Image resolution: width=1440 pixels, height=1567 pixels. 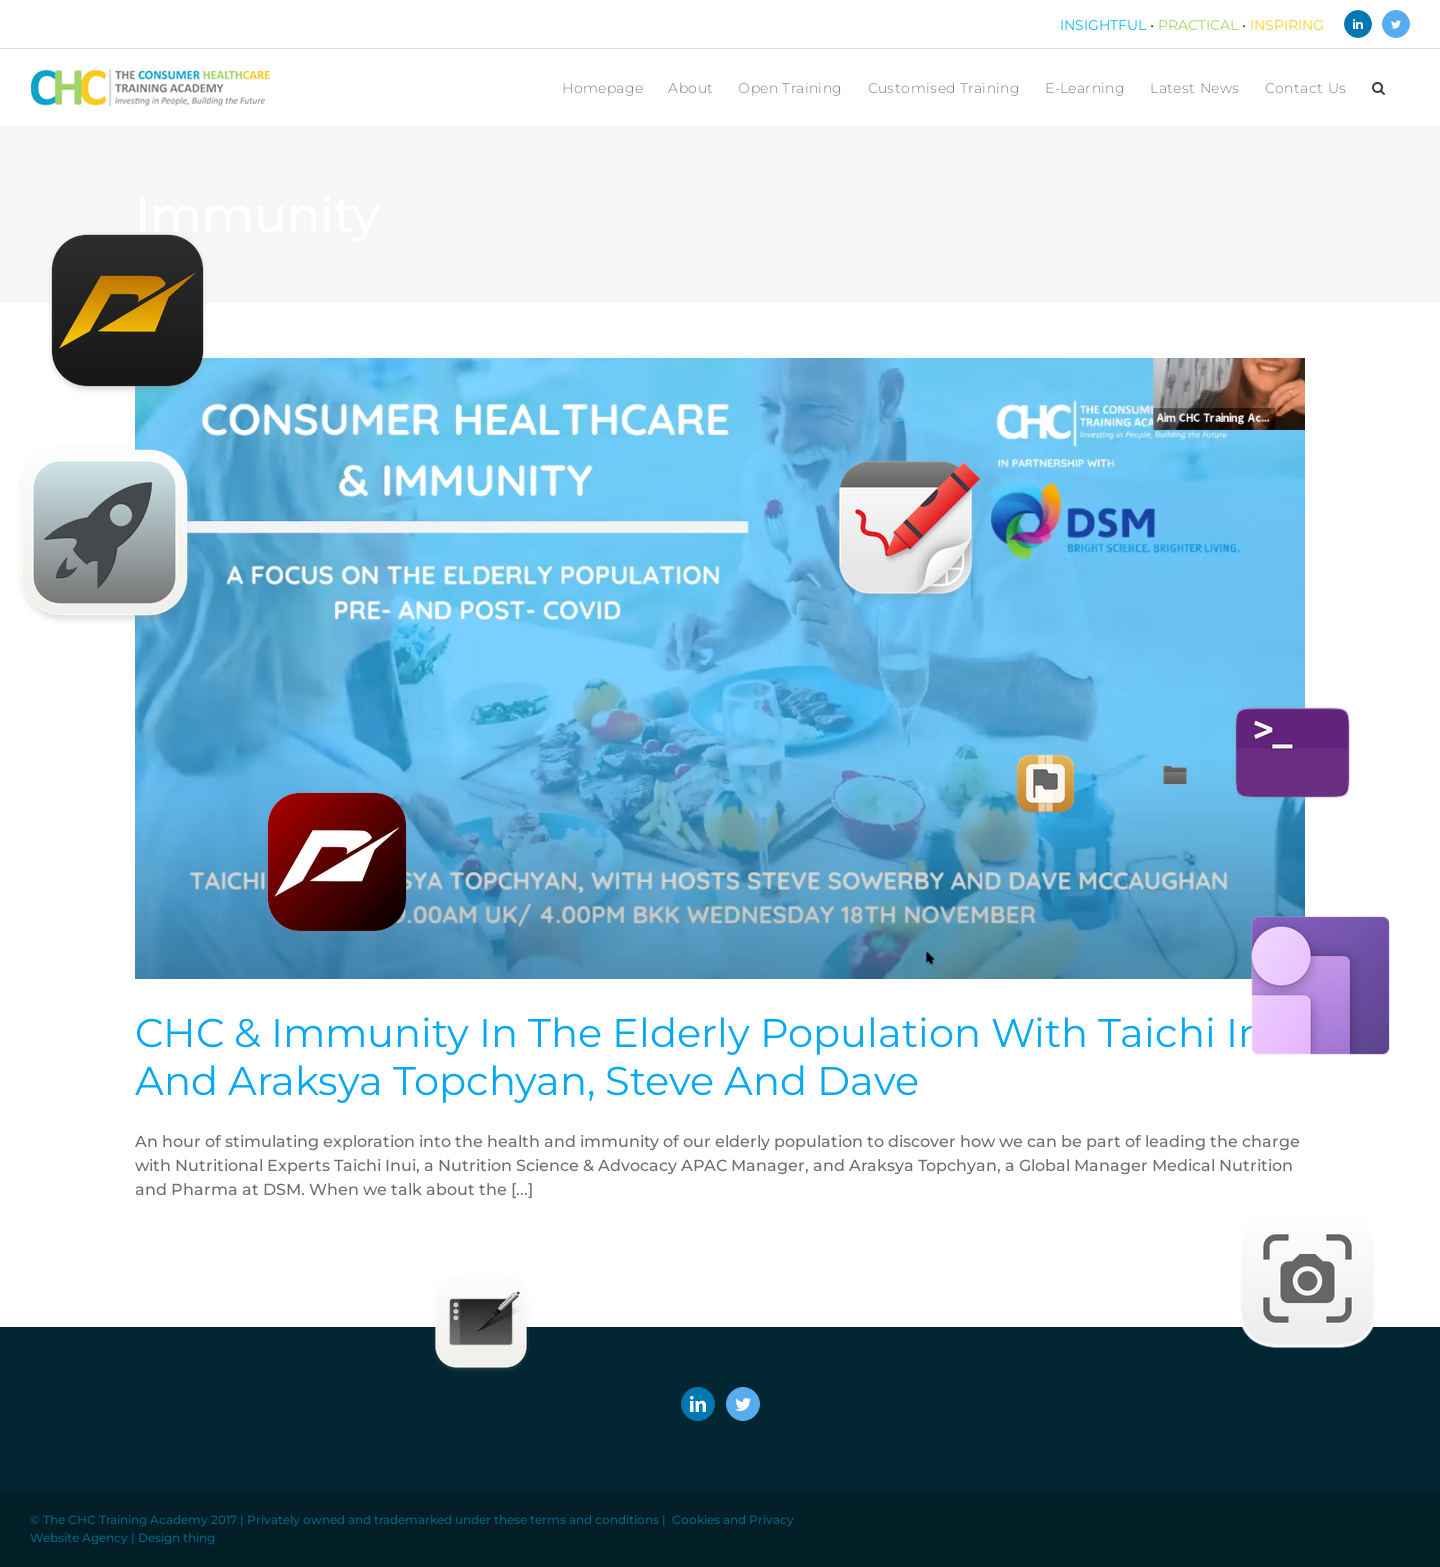 I want to click on launch need for speed undercover game, so click(x=127, y=310).